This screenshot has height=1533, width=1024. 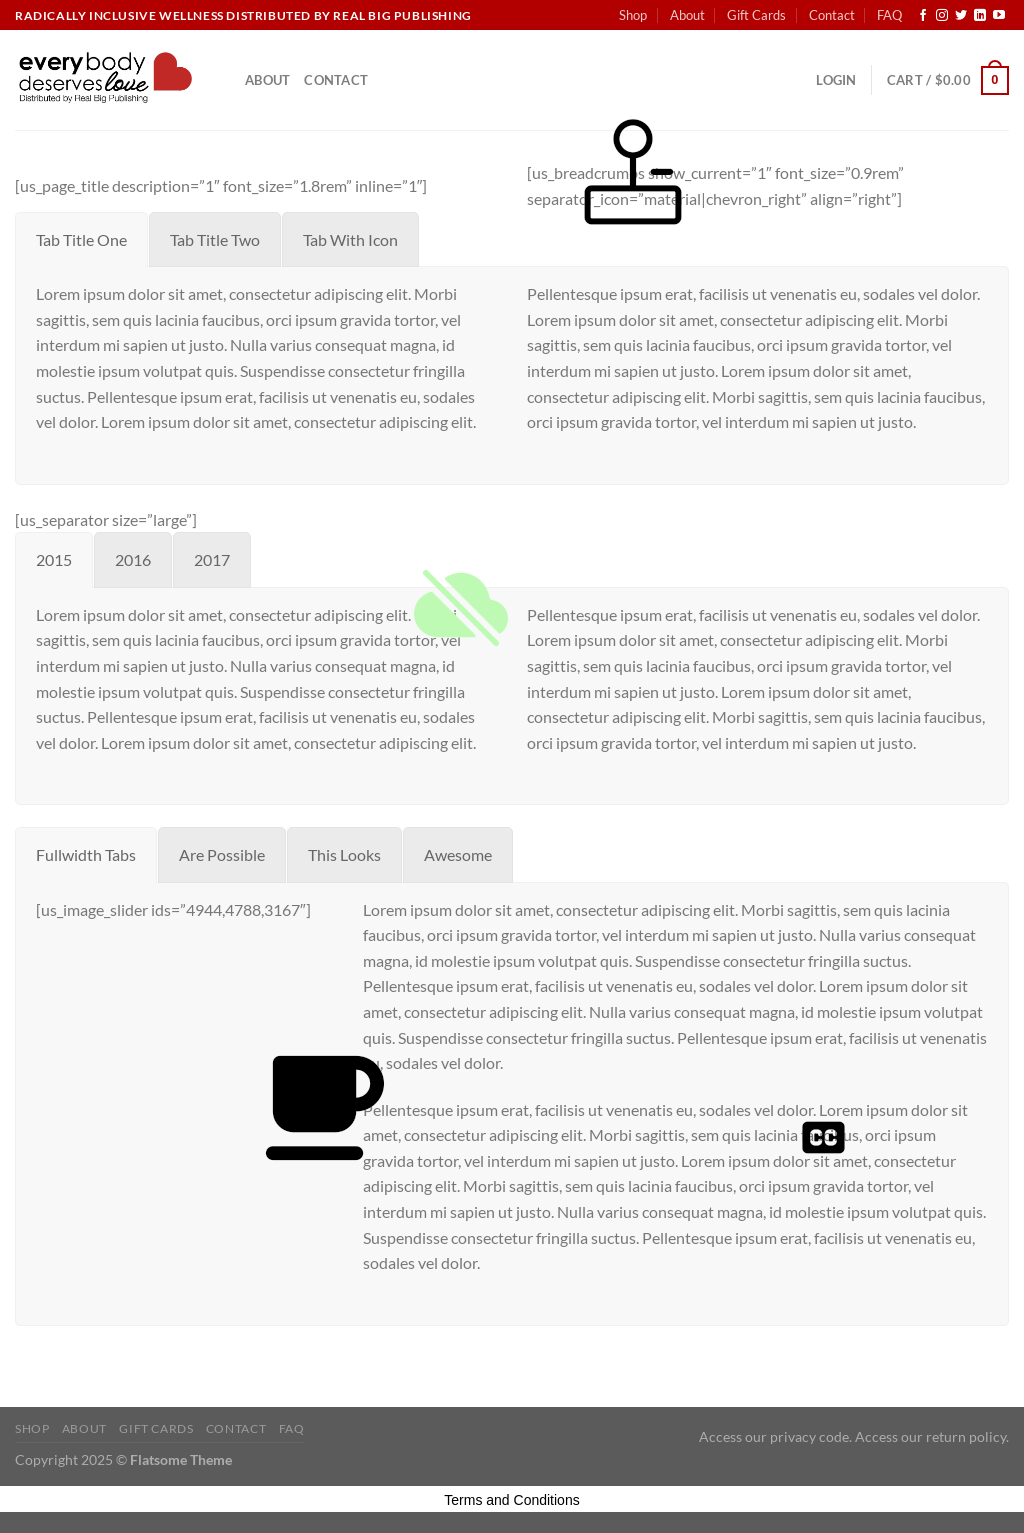 I want to click on enable closed captions for video content, so click(x=823, y=1137).